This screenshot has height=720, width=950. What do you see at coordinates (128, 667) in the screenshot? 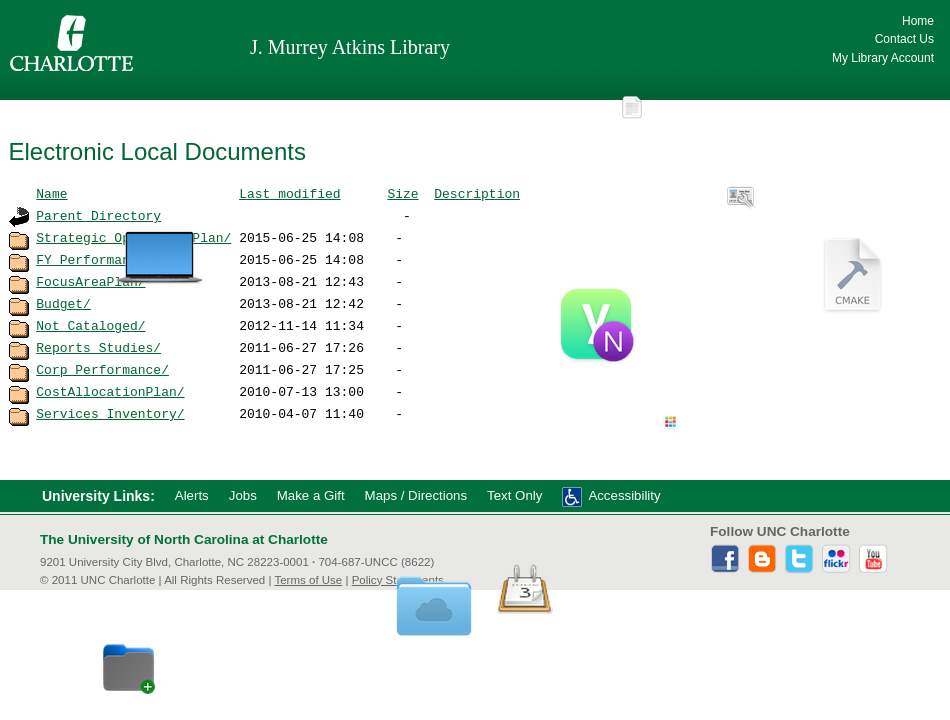
I see `create a new folder` at bounding box center [128, 667].